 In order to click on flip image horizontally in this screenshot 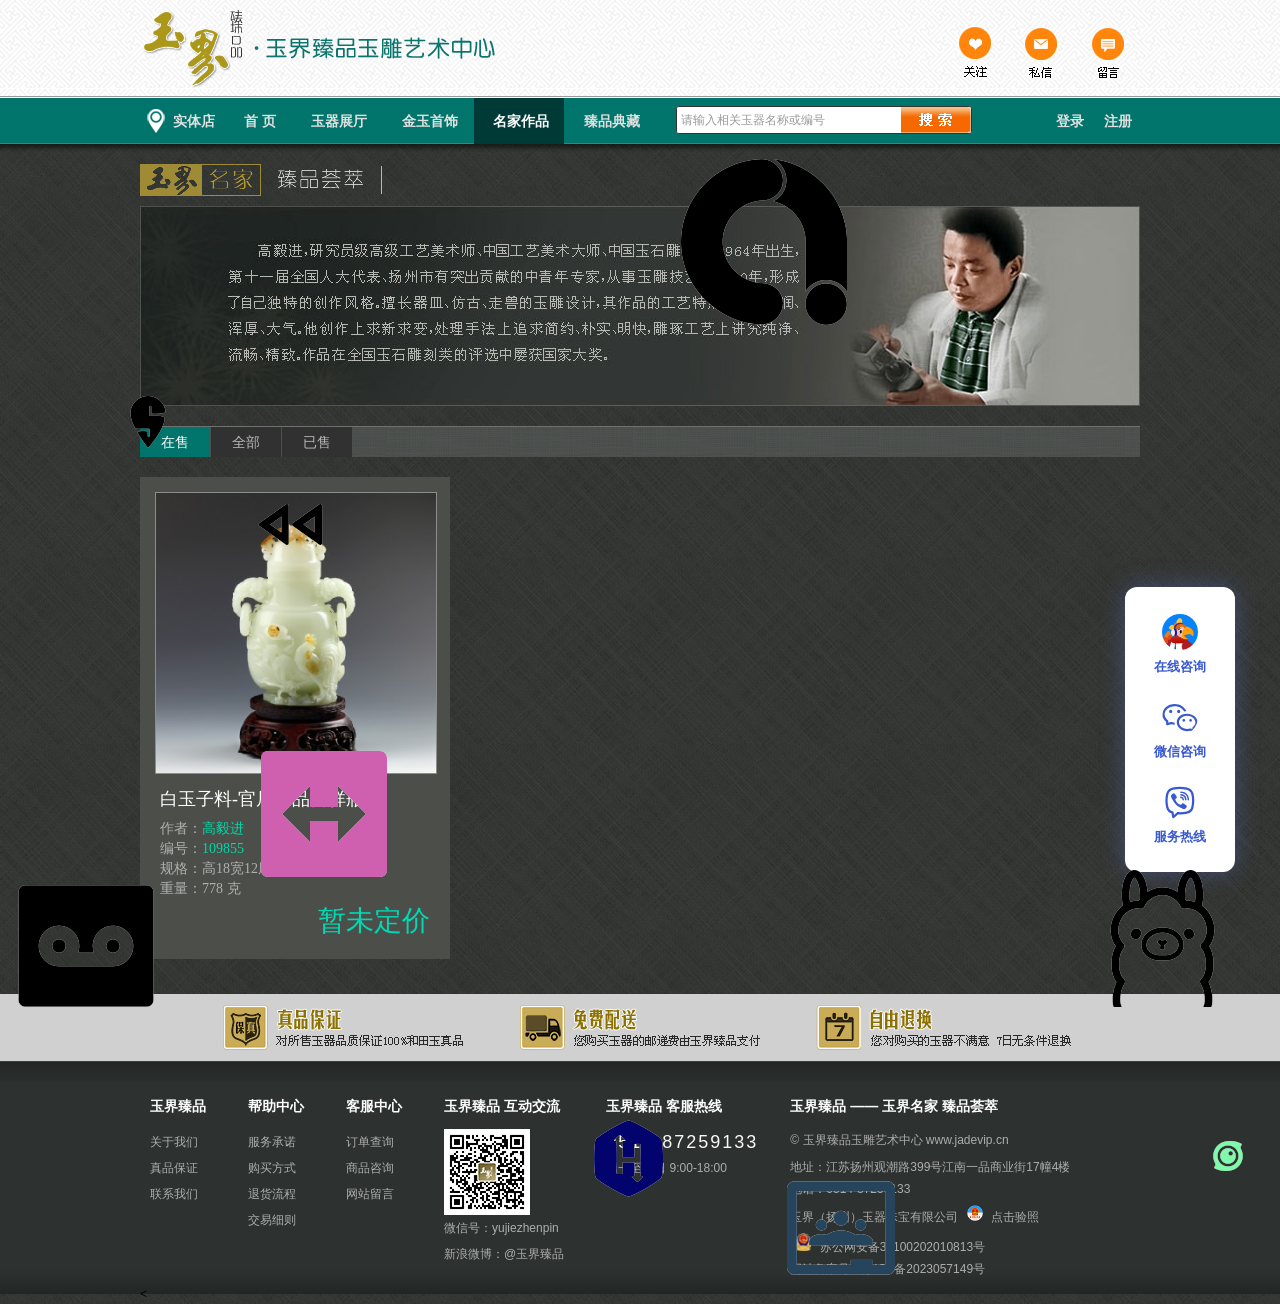, I will do `click(324, 814)`.